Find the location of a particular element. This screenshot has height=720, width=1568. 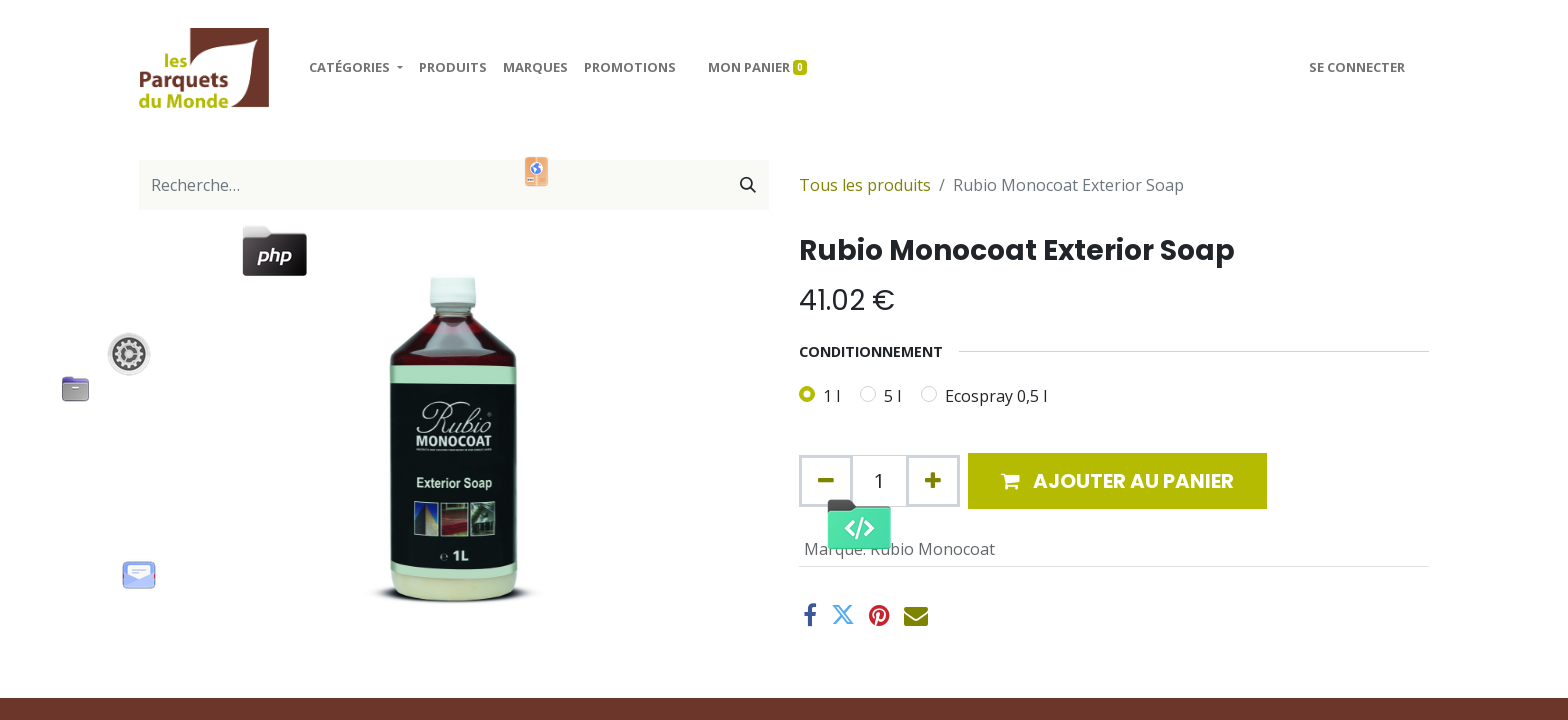

open the nautilus file manager is located at coordinates (75, 388).